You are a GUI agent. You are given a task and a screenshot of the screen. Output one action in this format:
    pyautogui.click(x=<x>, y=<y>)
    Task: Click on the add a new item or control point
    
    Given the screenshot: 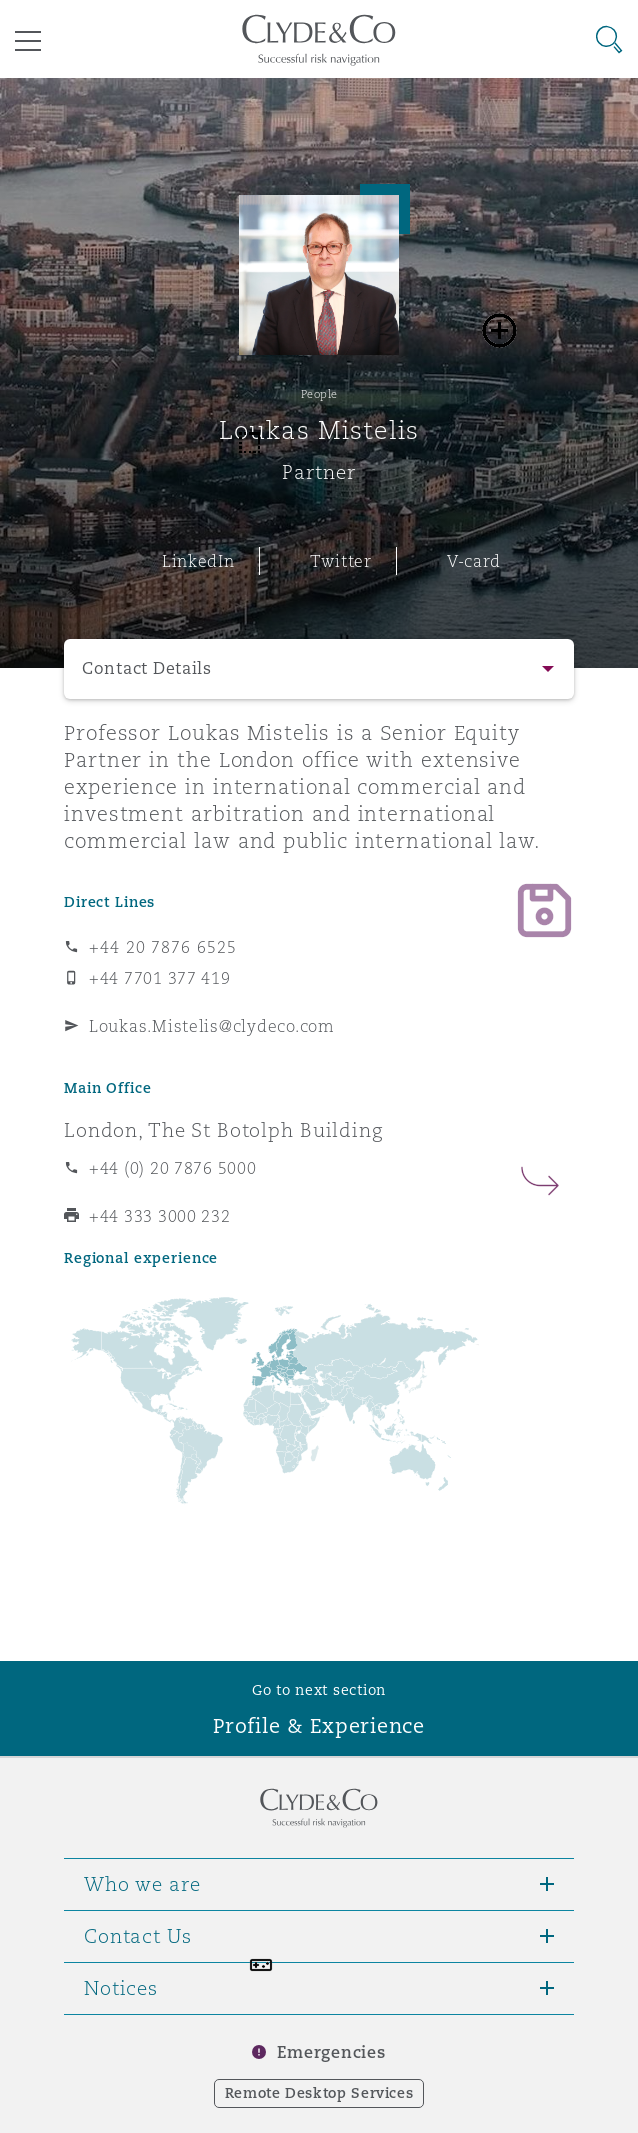 What is the action you would take?
    pyautogui.click(x=499, y=330)
    